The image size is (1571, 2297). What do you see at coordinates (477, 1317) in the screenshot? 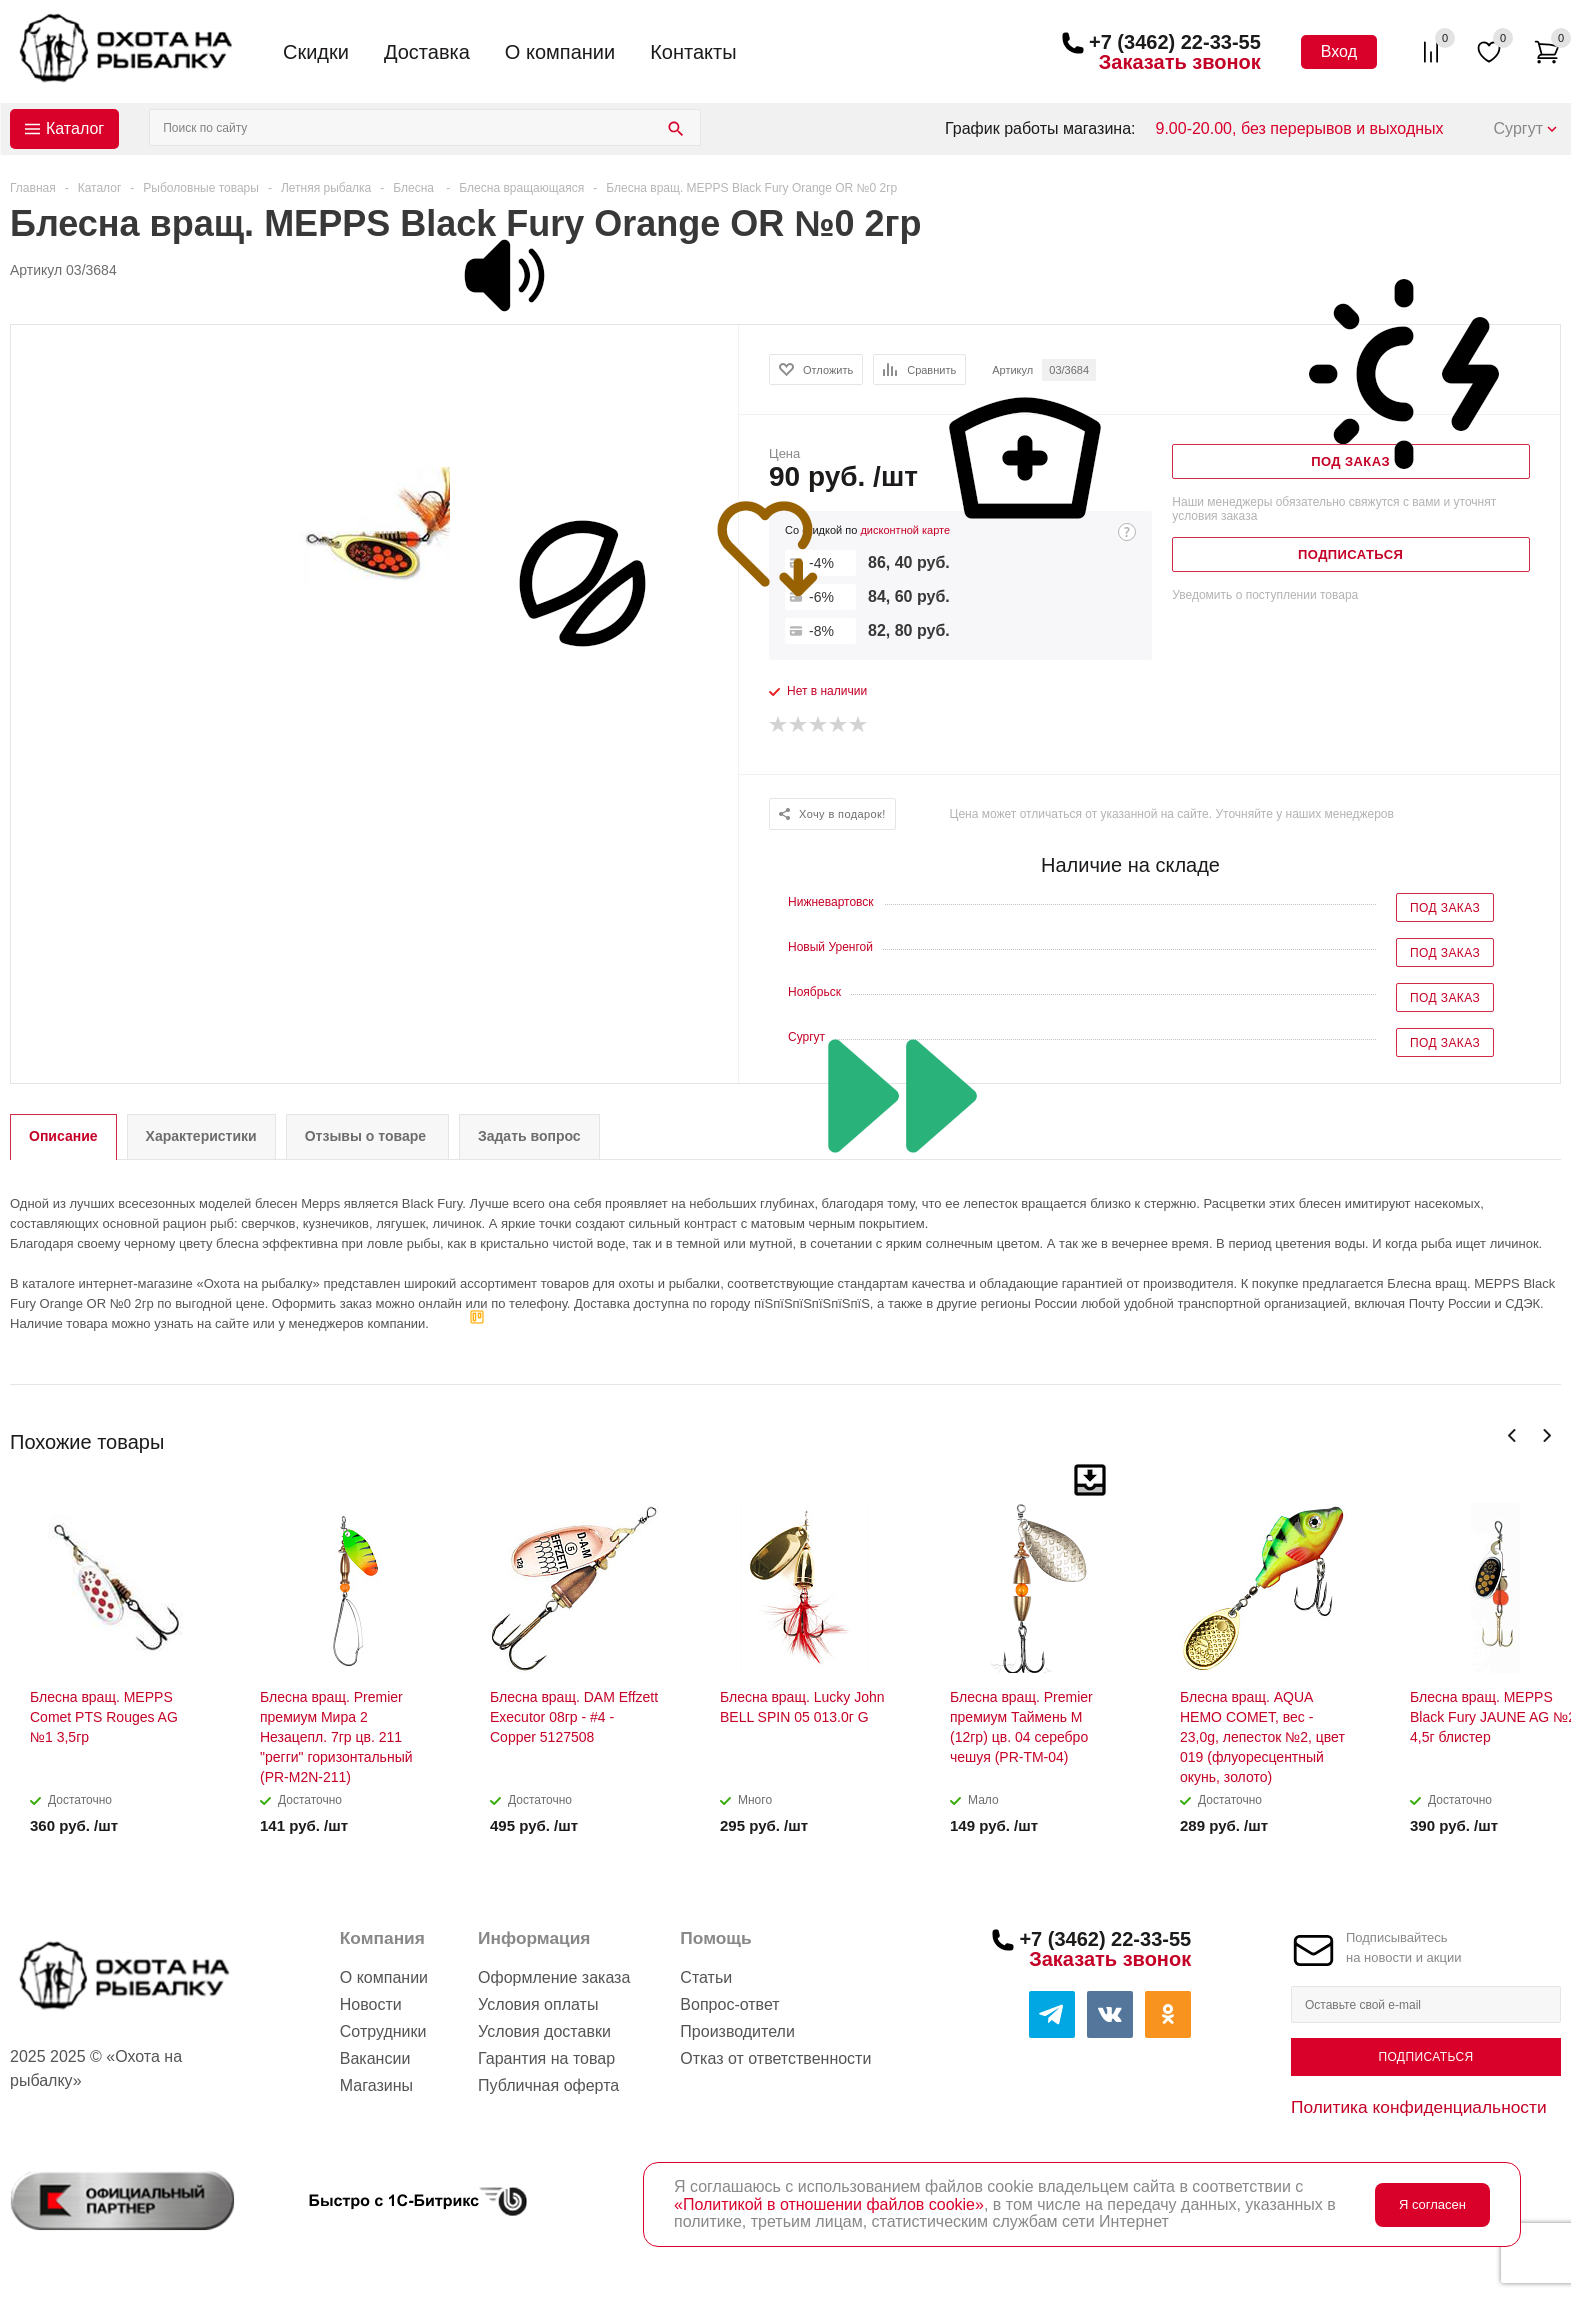
I see `open Trello app` at bounding box center [477, 1317].